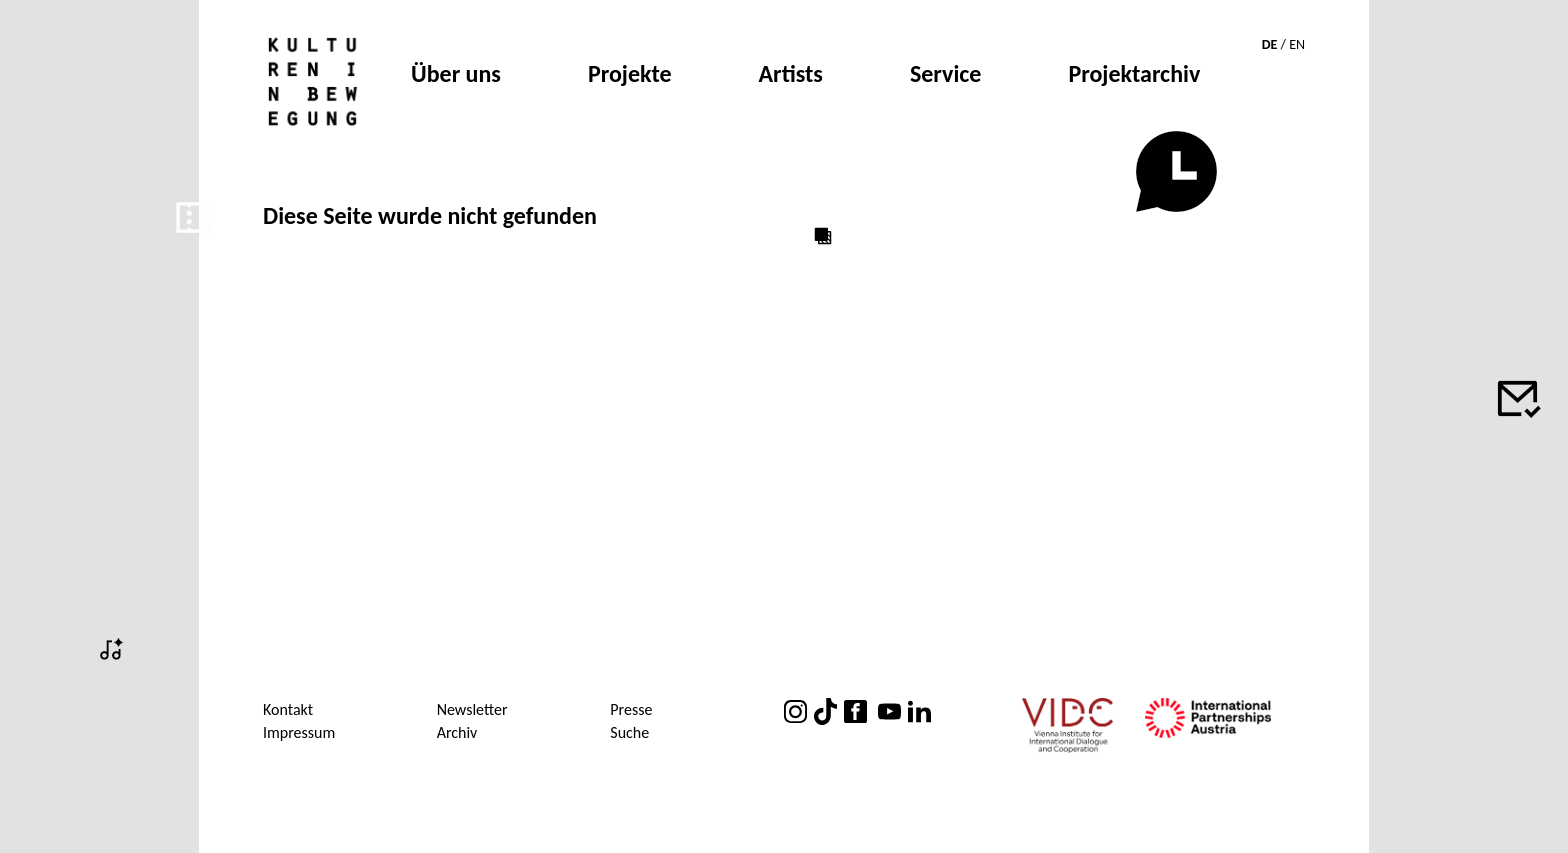 The height and width of the screenshot is (853, 1568). Describe the element at coordinates (823, 236) in the screenshot. I see `apply shadow effect to selected element` at that location.